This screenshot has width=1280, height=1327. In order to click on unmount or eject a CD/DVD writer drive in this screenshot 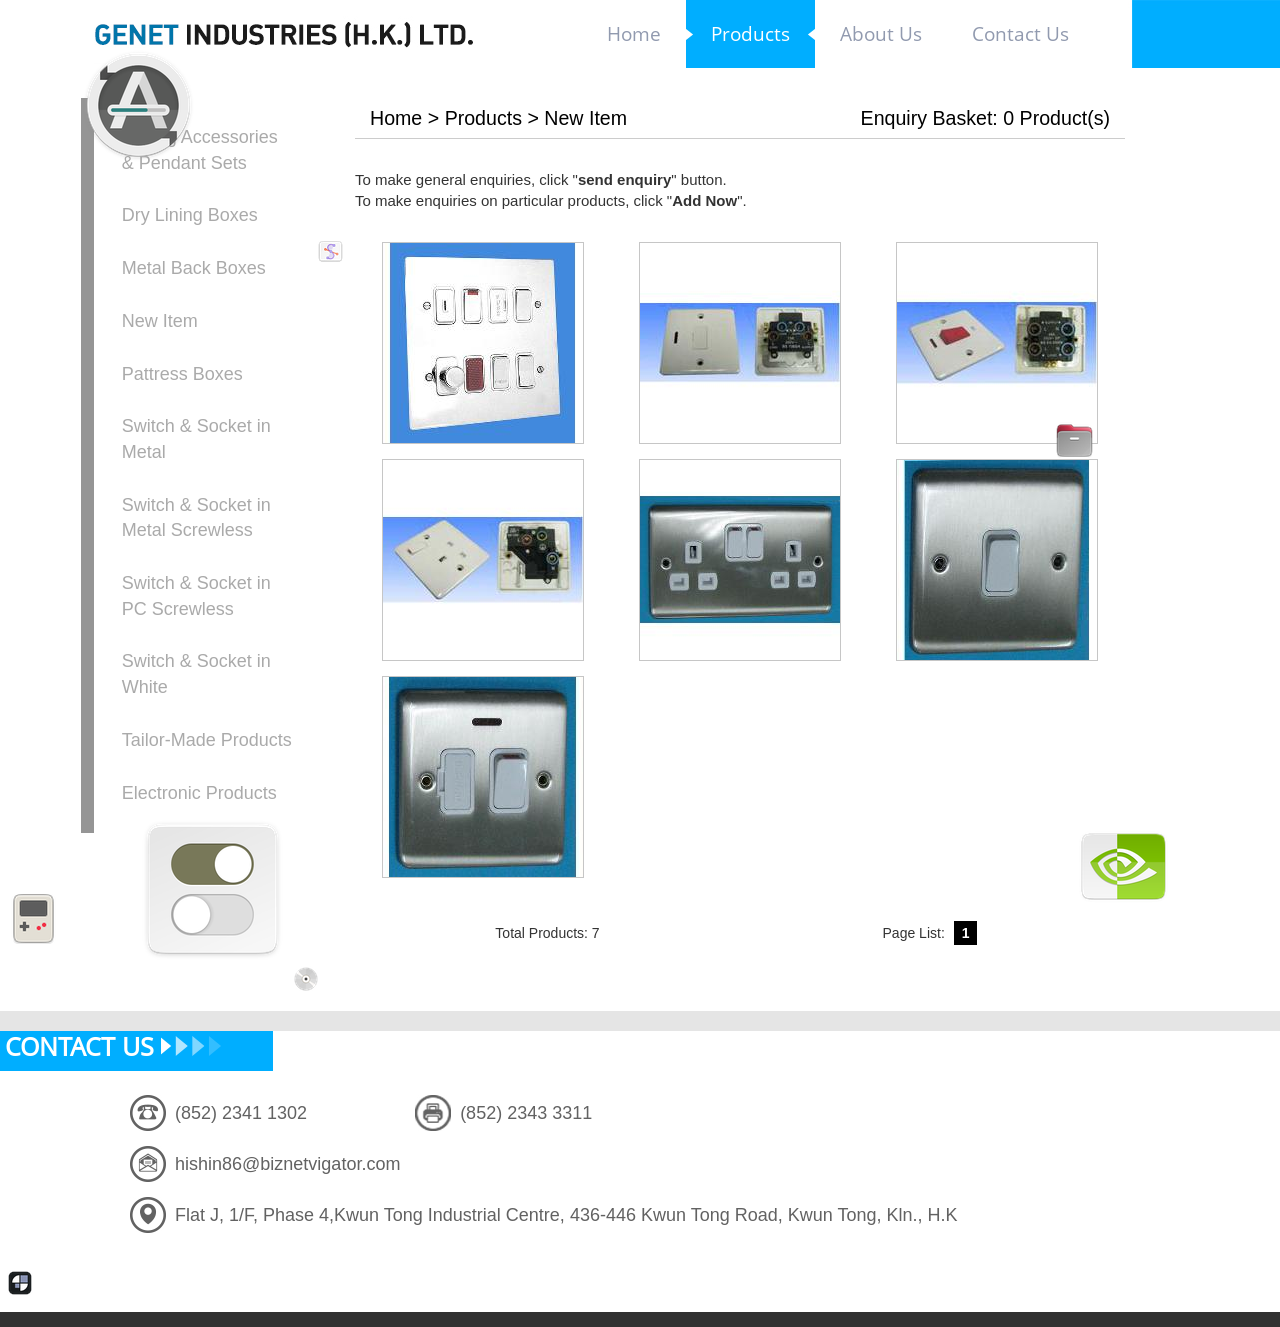, I will do `click(306, 979)`.